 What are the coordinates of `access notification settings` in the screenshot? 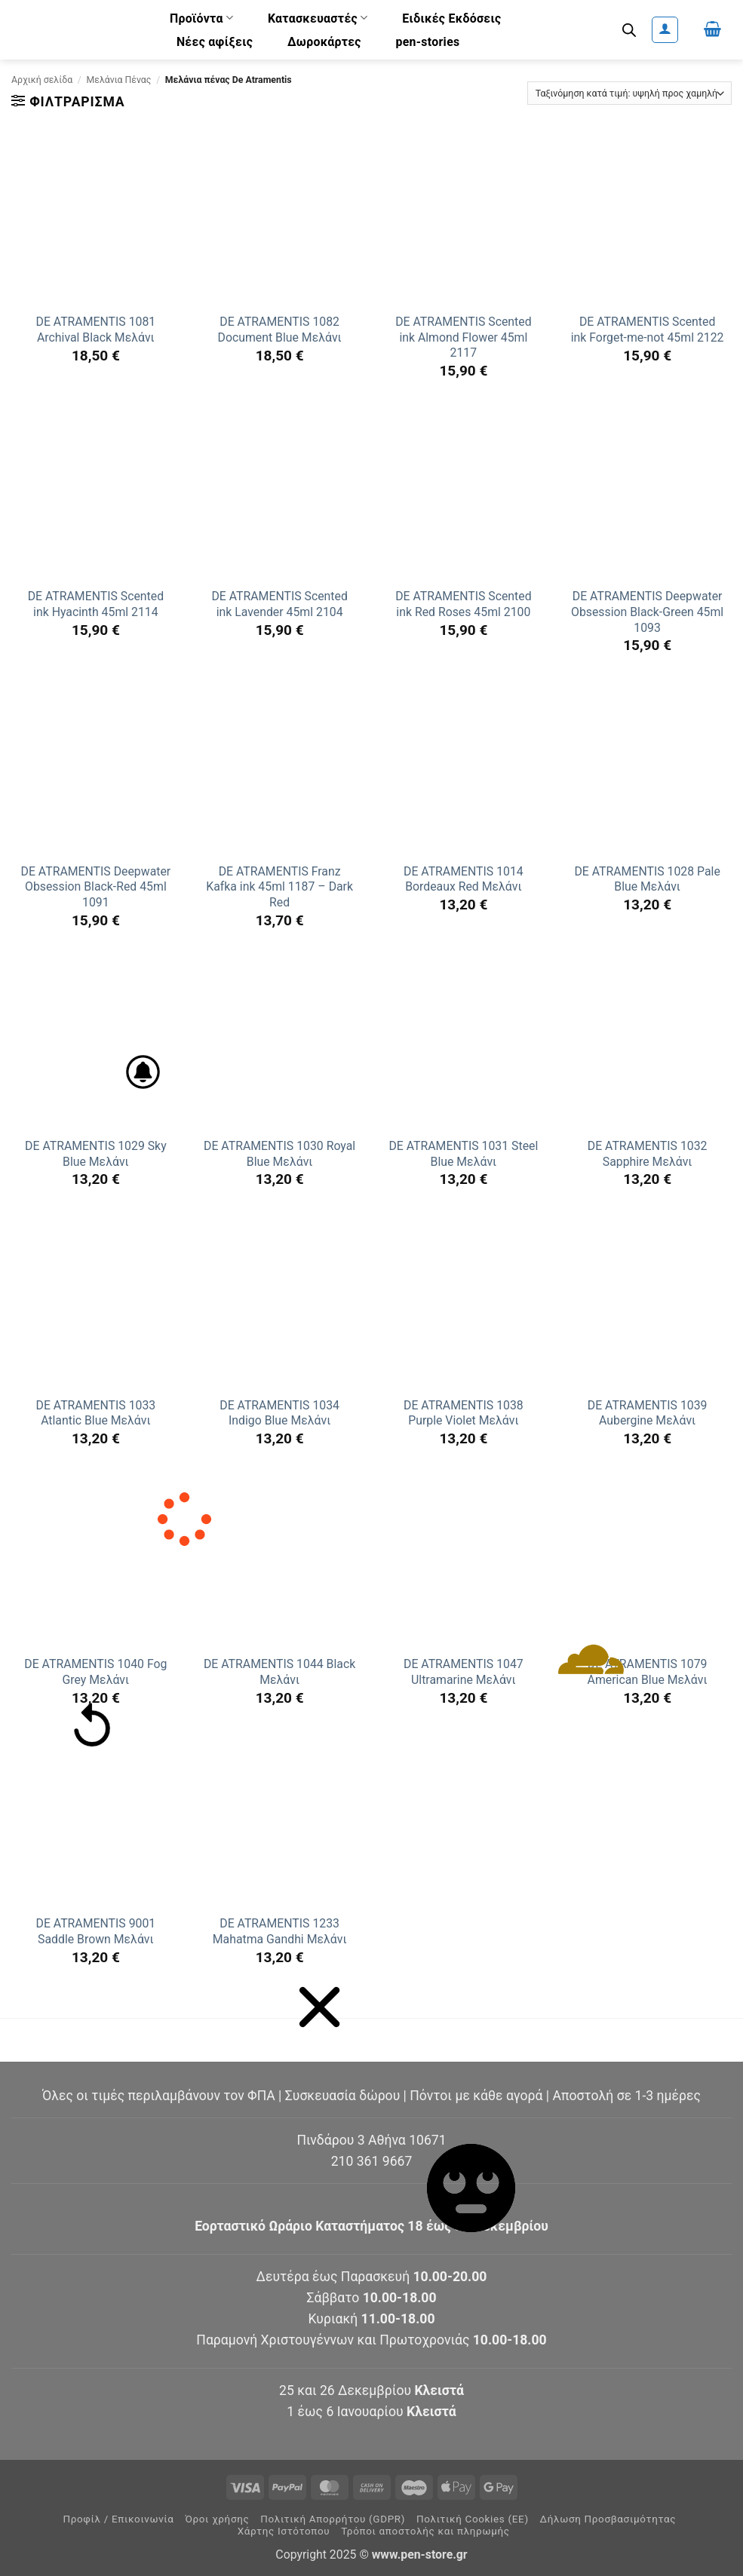 It's located at (143, 1072).